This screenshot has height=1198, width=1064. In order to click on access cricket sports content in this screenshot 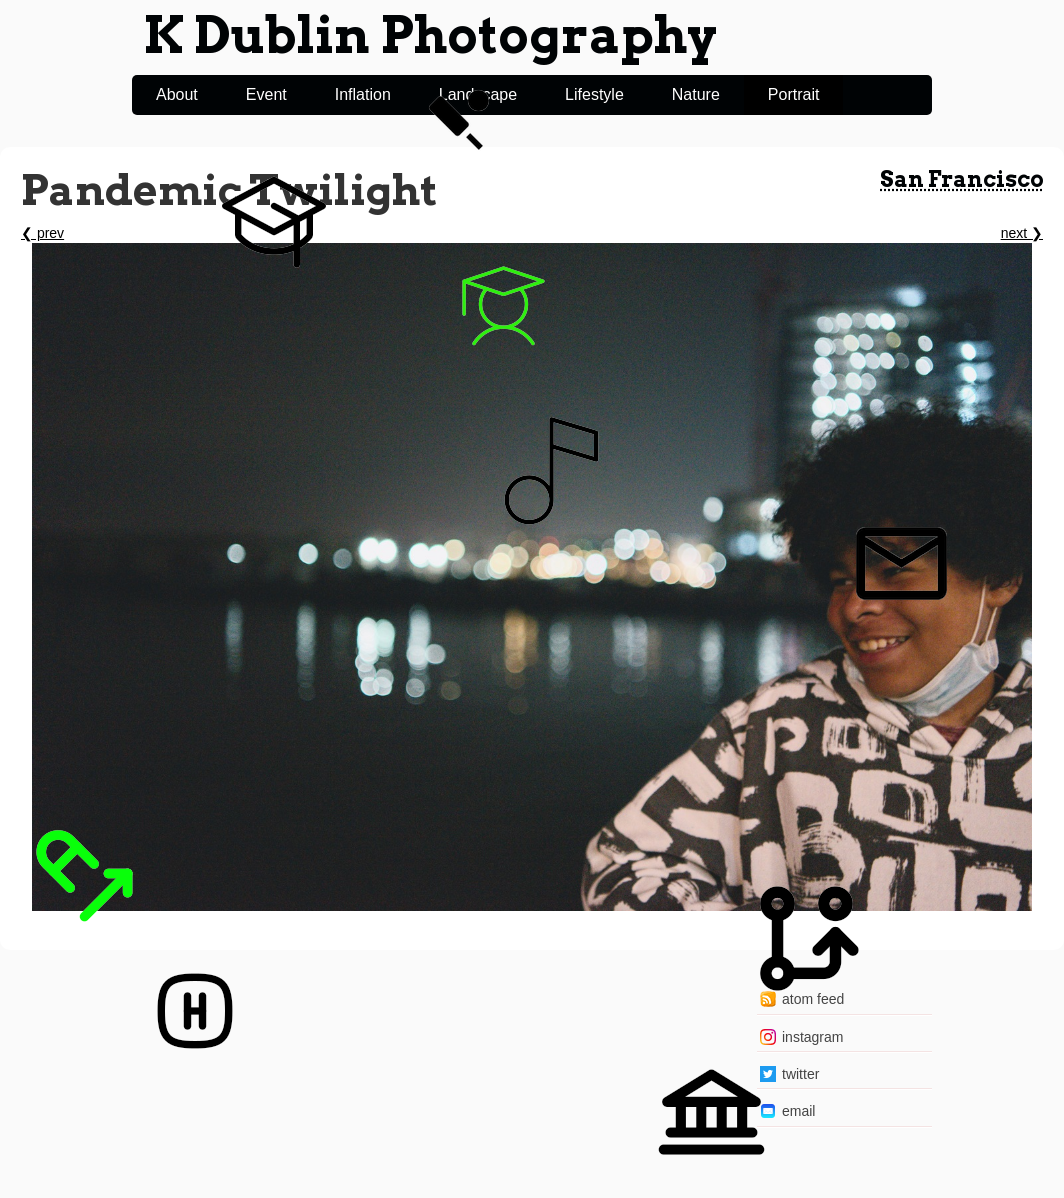, I will do `click(459, 120)`.